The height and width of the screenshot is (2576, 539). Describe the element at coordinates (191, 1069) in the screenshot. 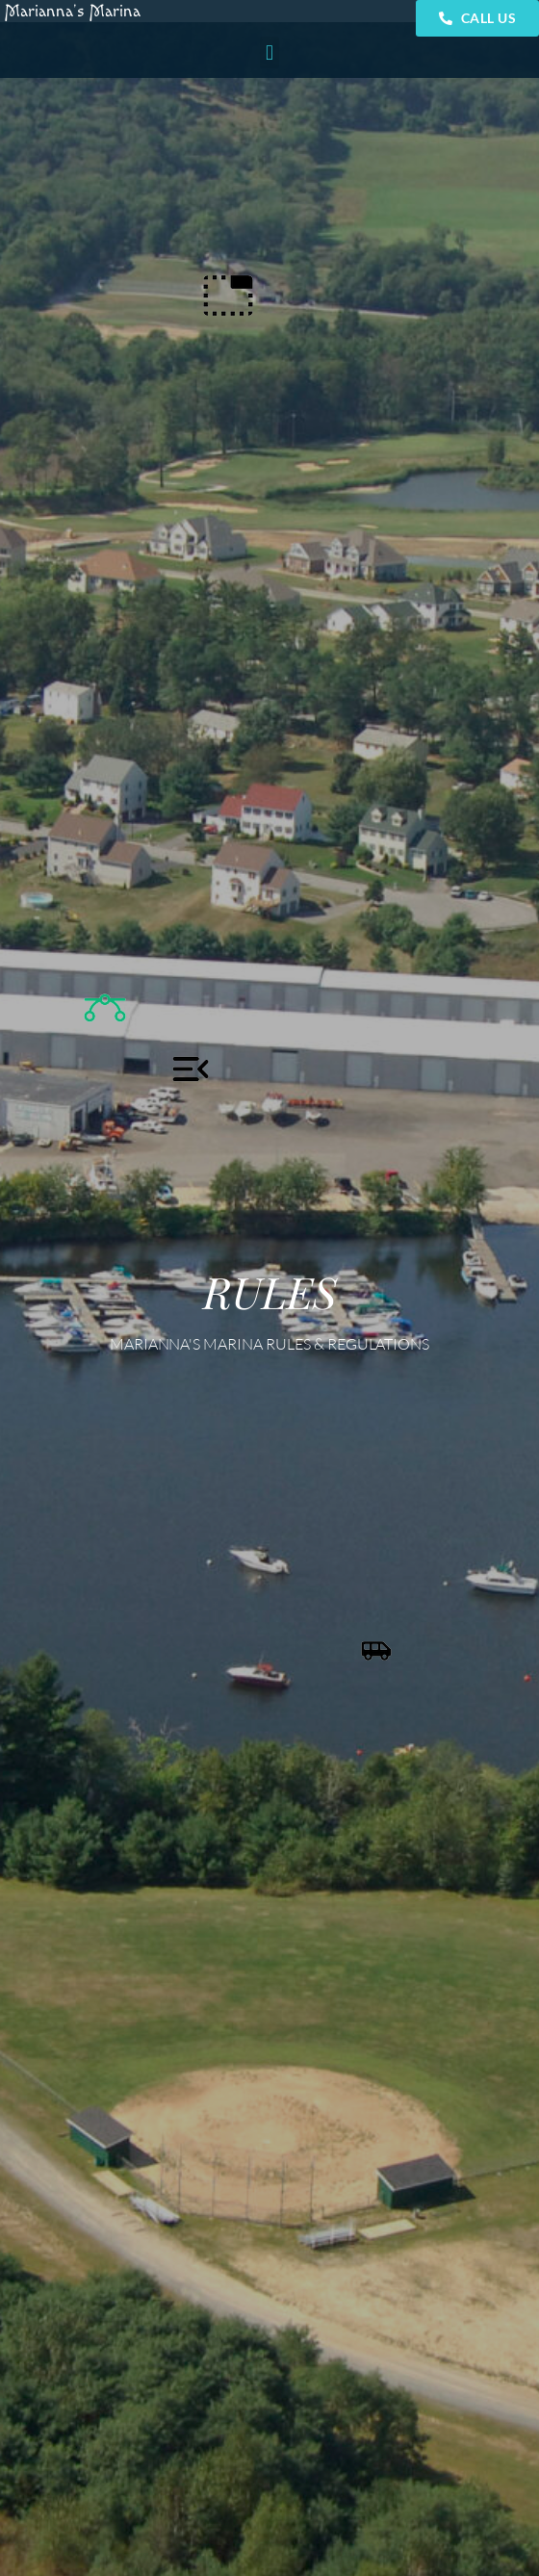

I see `collapse the navigation menu` at that location.